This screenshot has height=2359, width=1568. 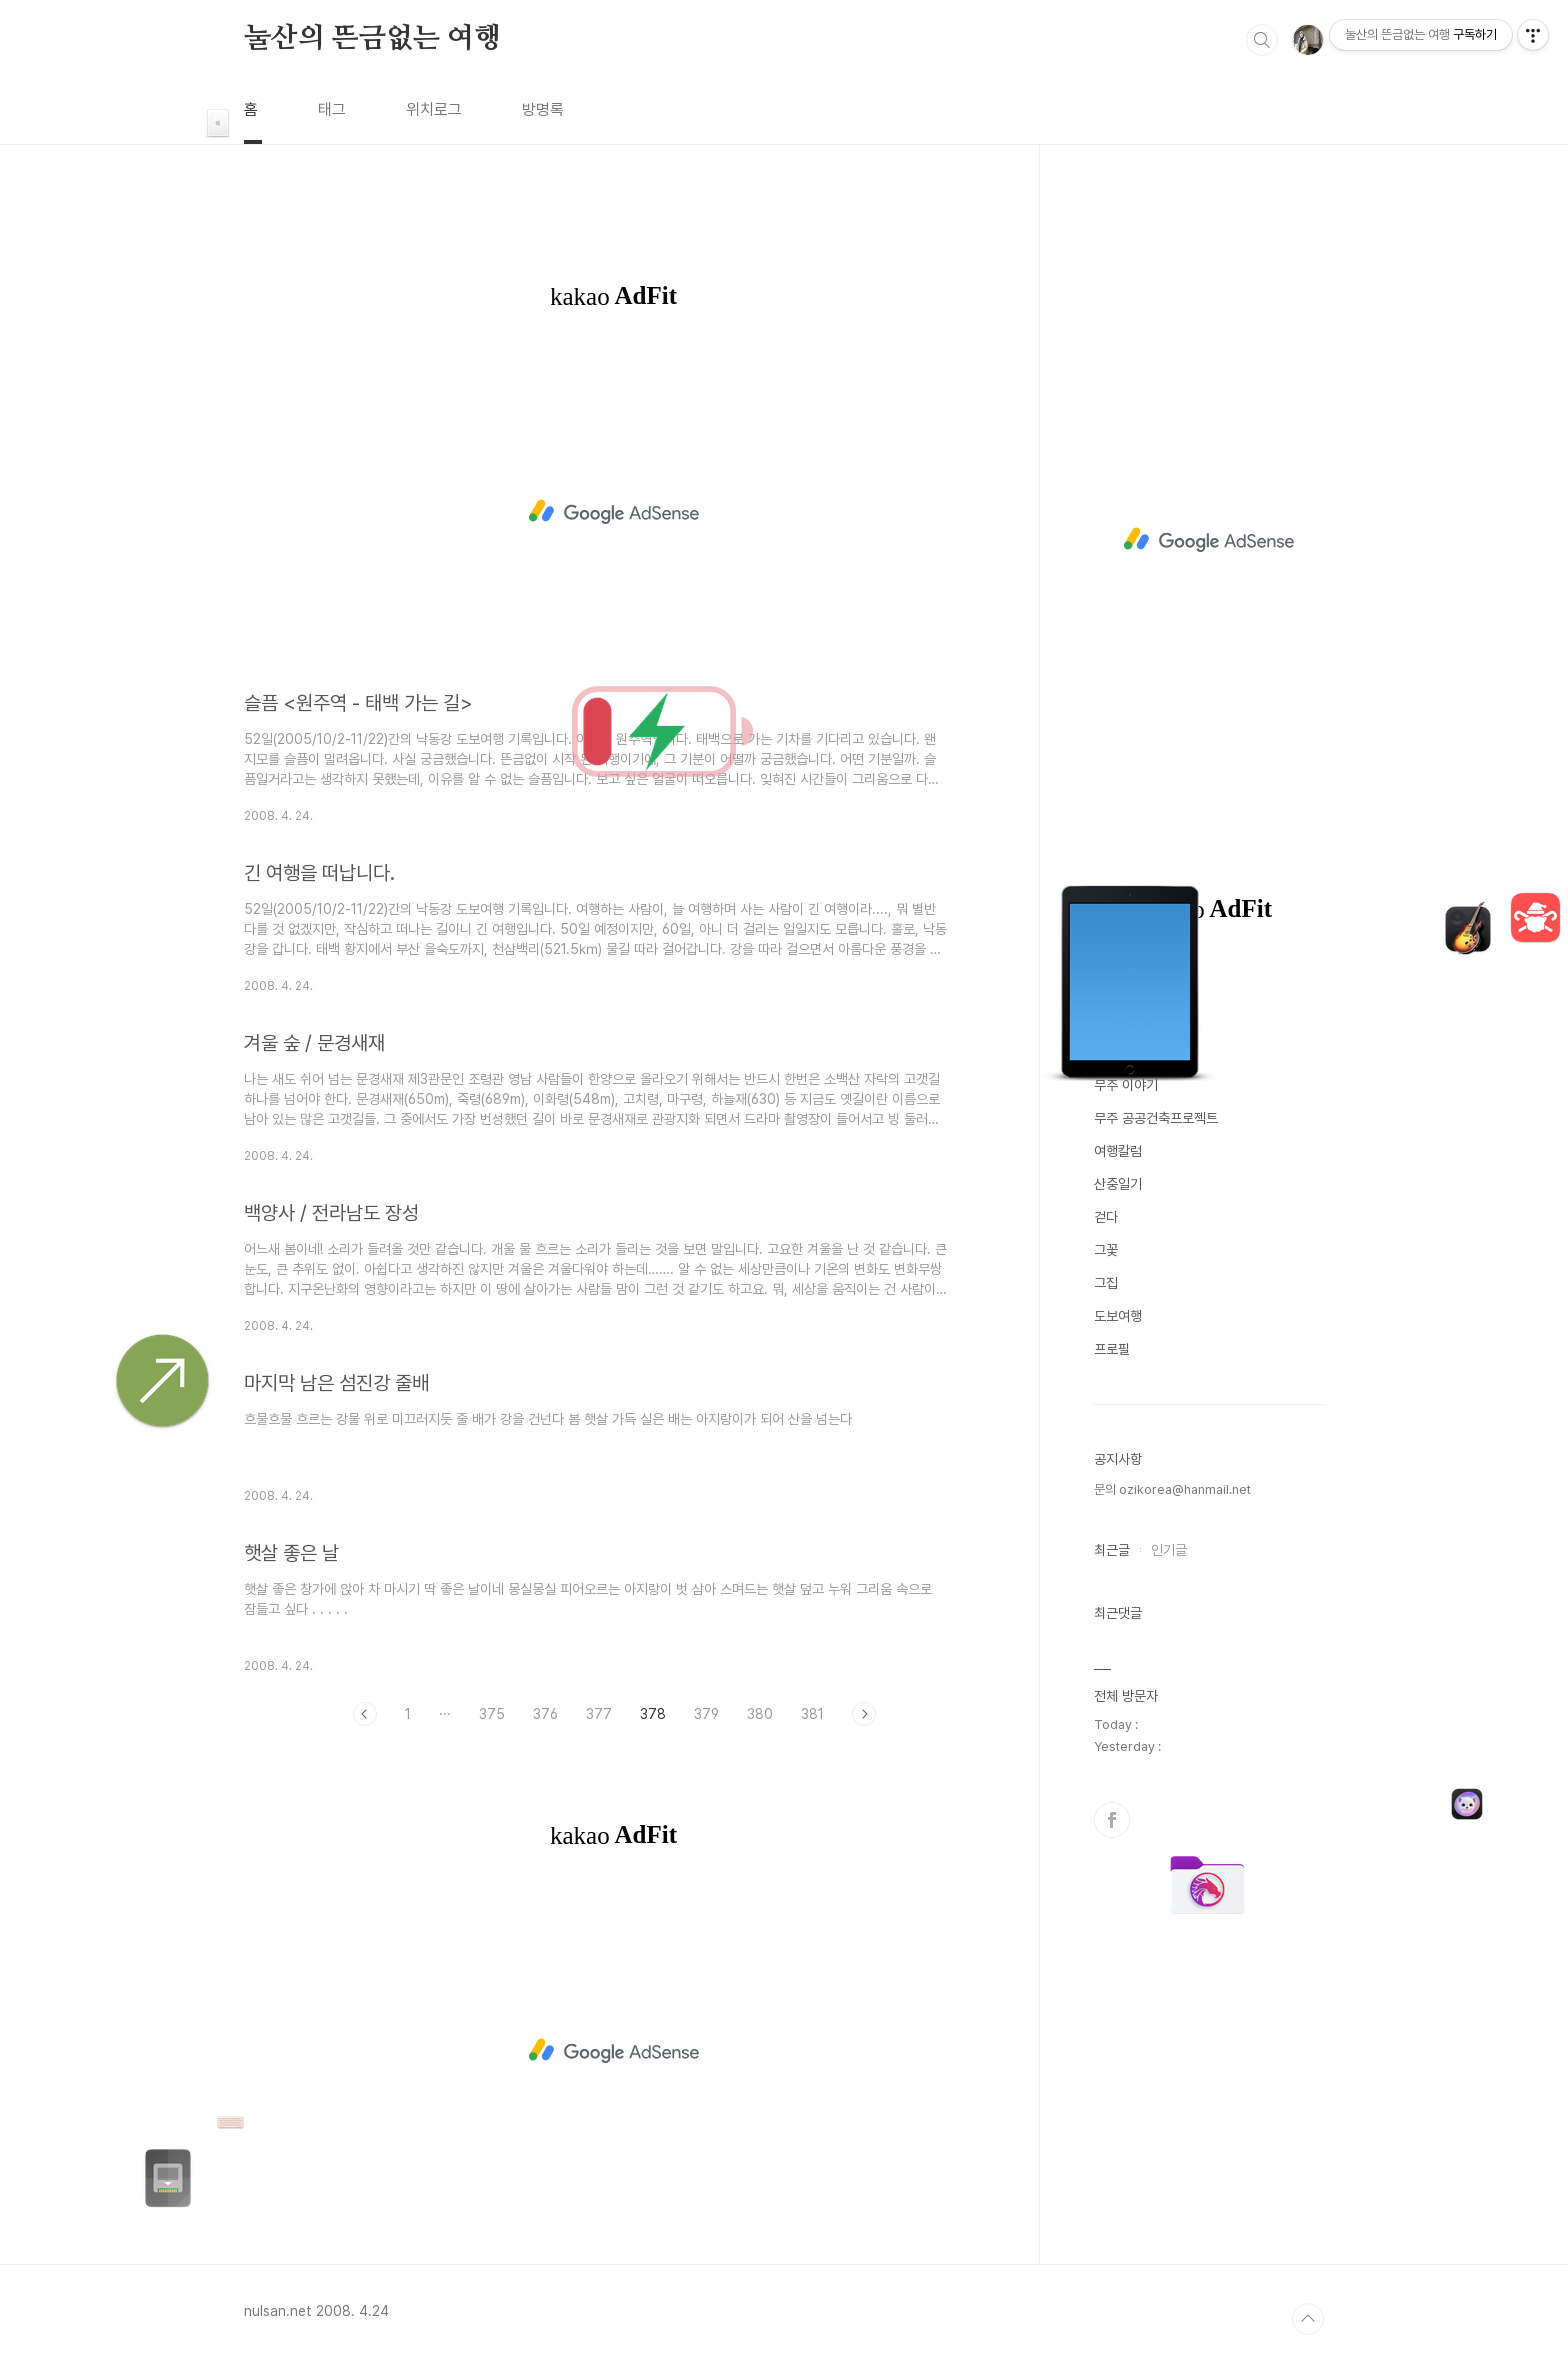 What do you see at coordinates (1467, 1804) in the screenshot?
I see `open Image Playground app` at bounding box center [1467, 1804].